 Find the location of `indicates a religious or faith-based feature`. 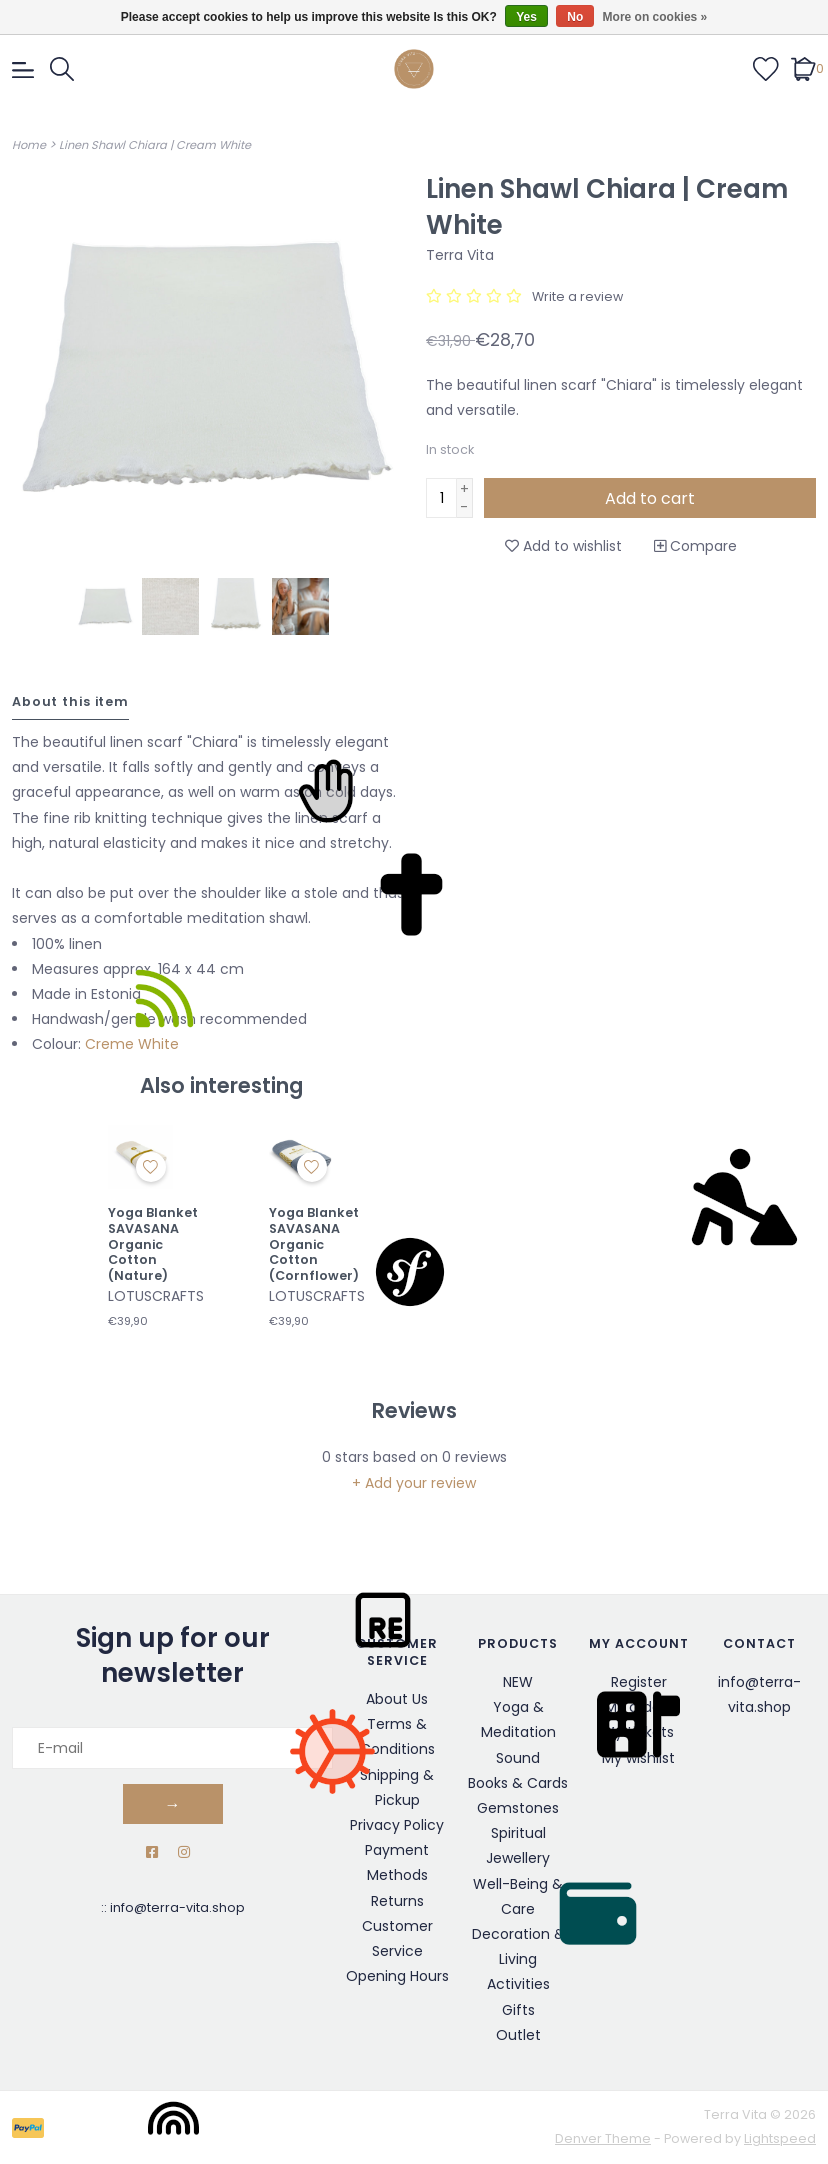

indicates a religious or faith-based feature is located at coordinates (411, 894).